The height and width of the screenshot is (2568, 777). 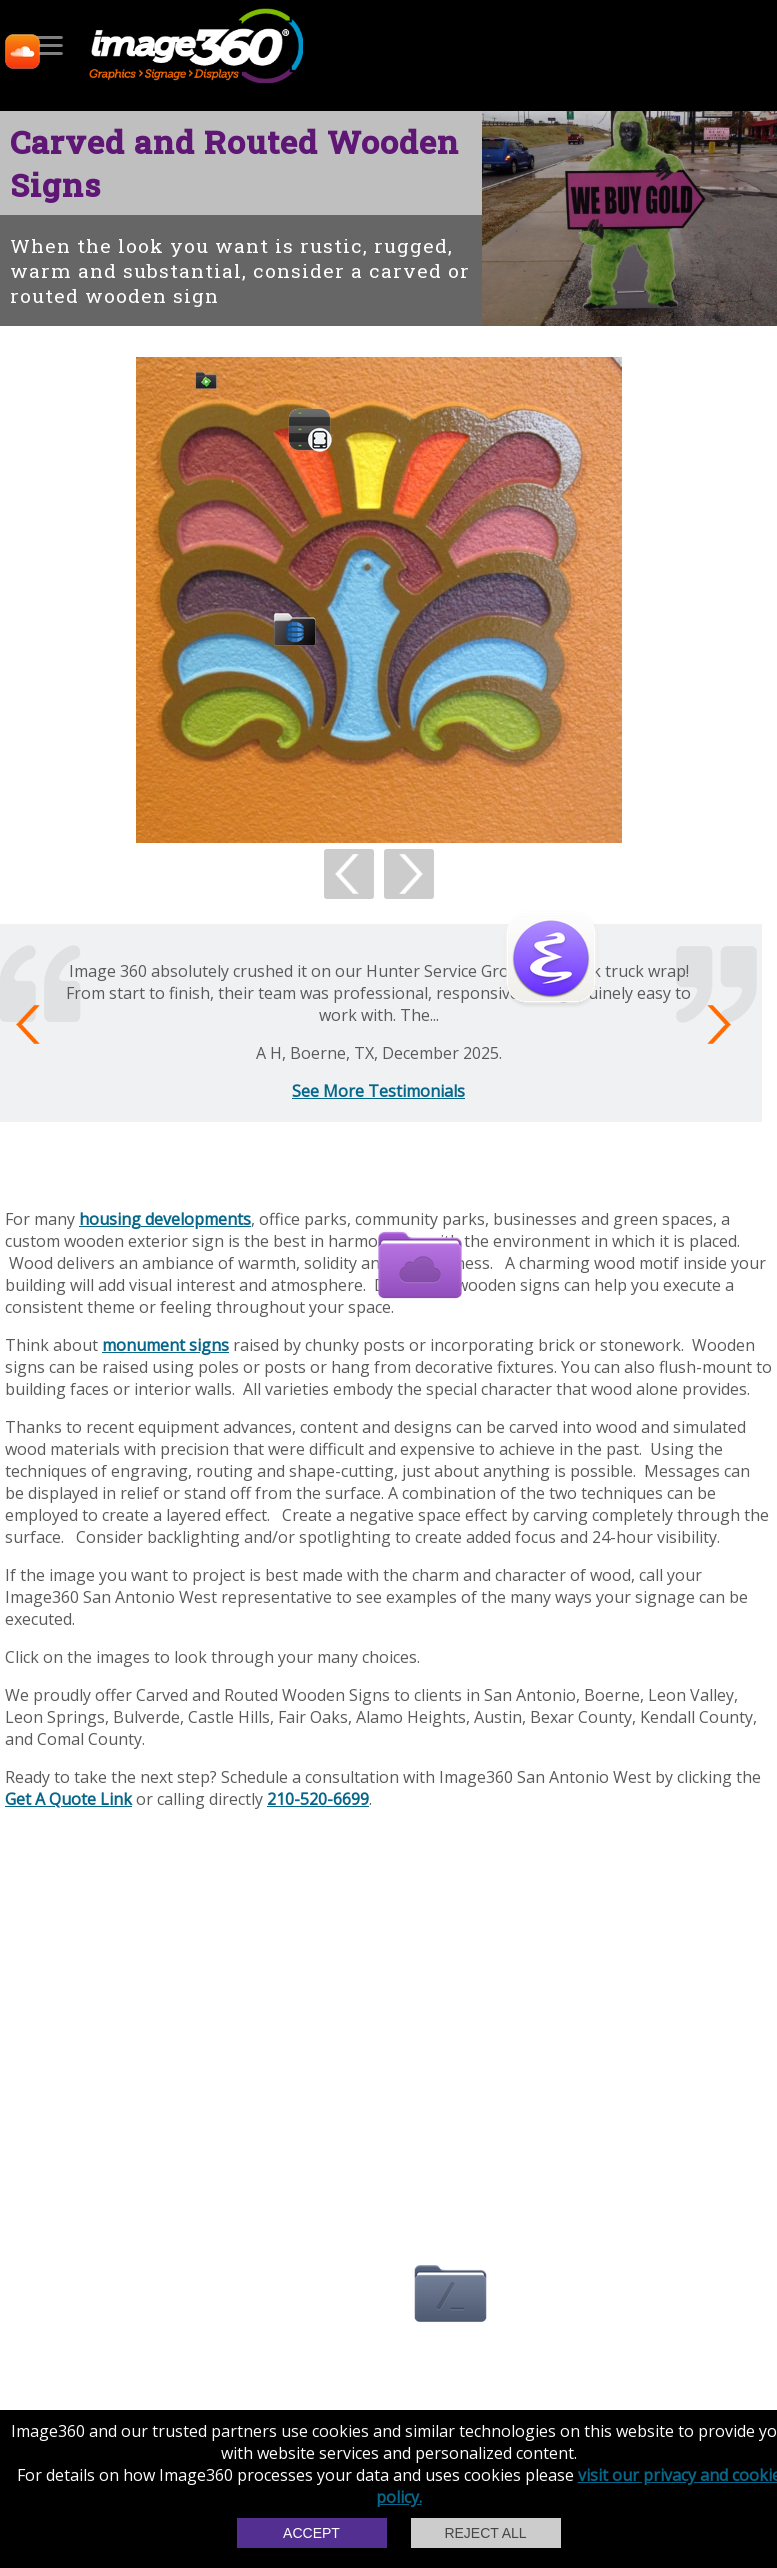 What do you see at coordinates (450, 2293) in the screenshot?
I see `access the root directory` at bounding box center [450, 2293].